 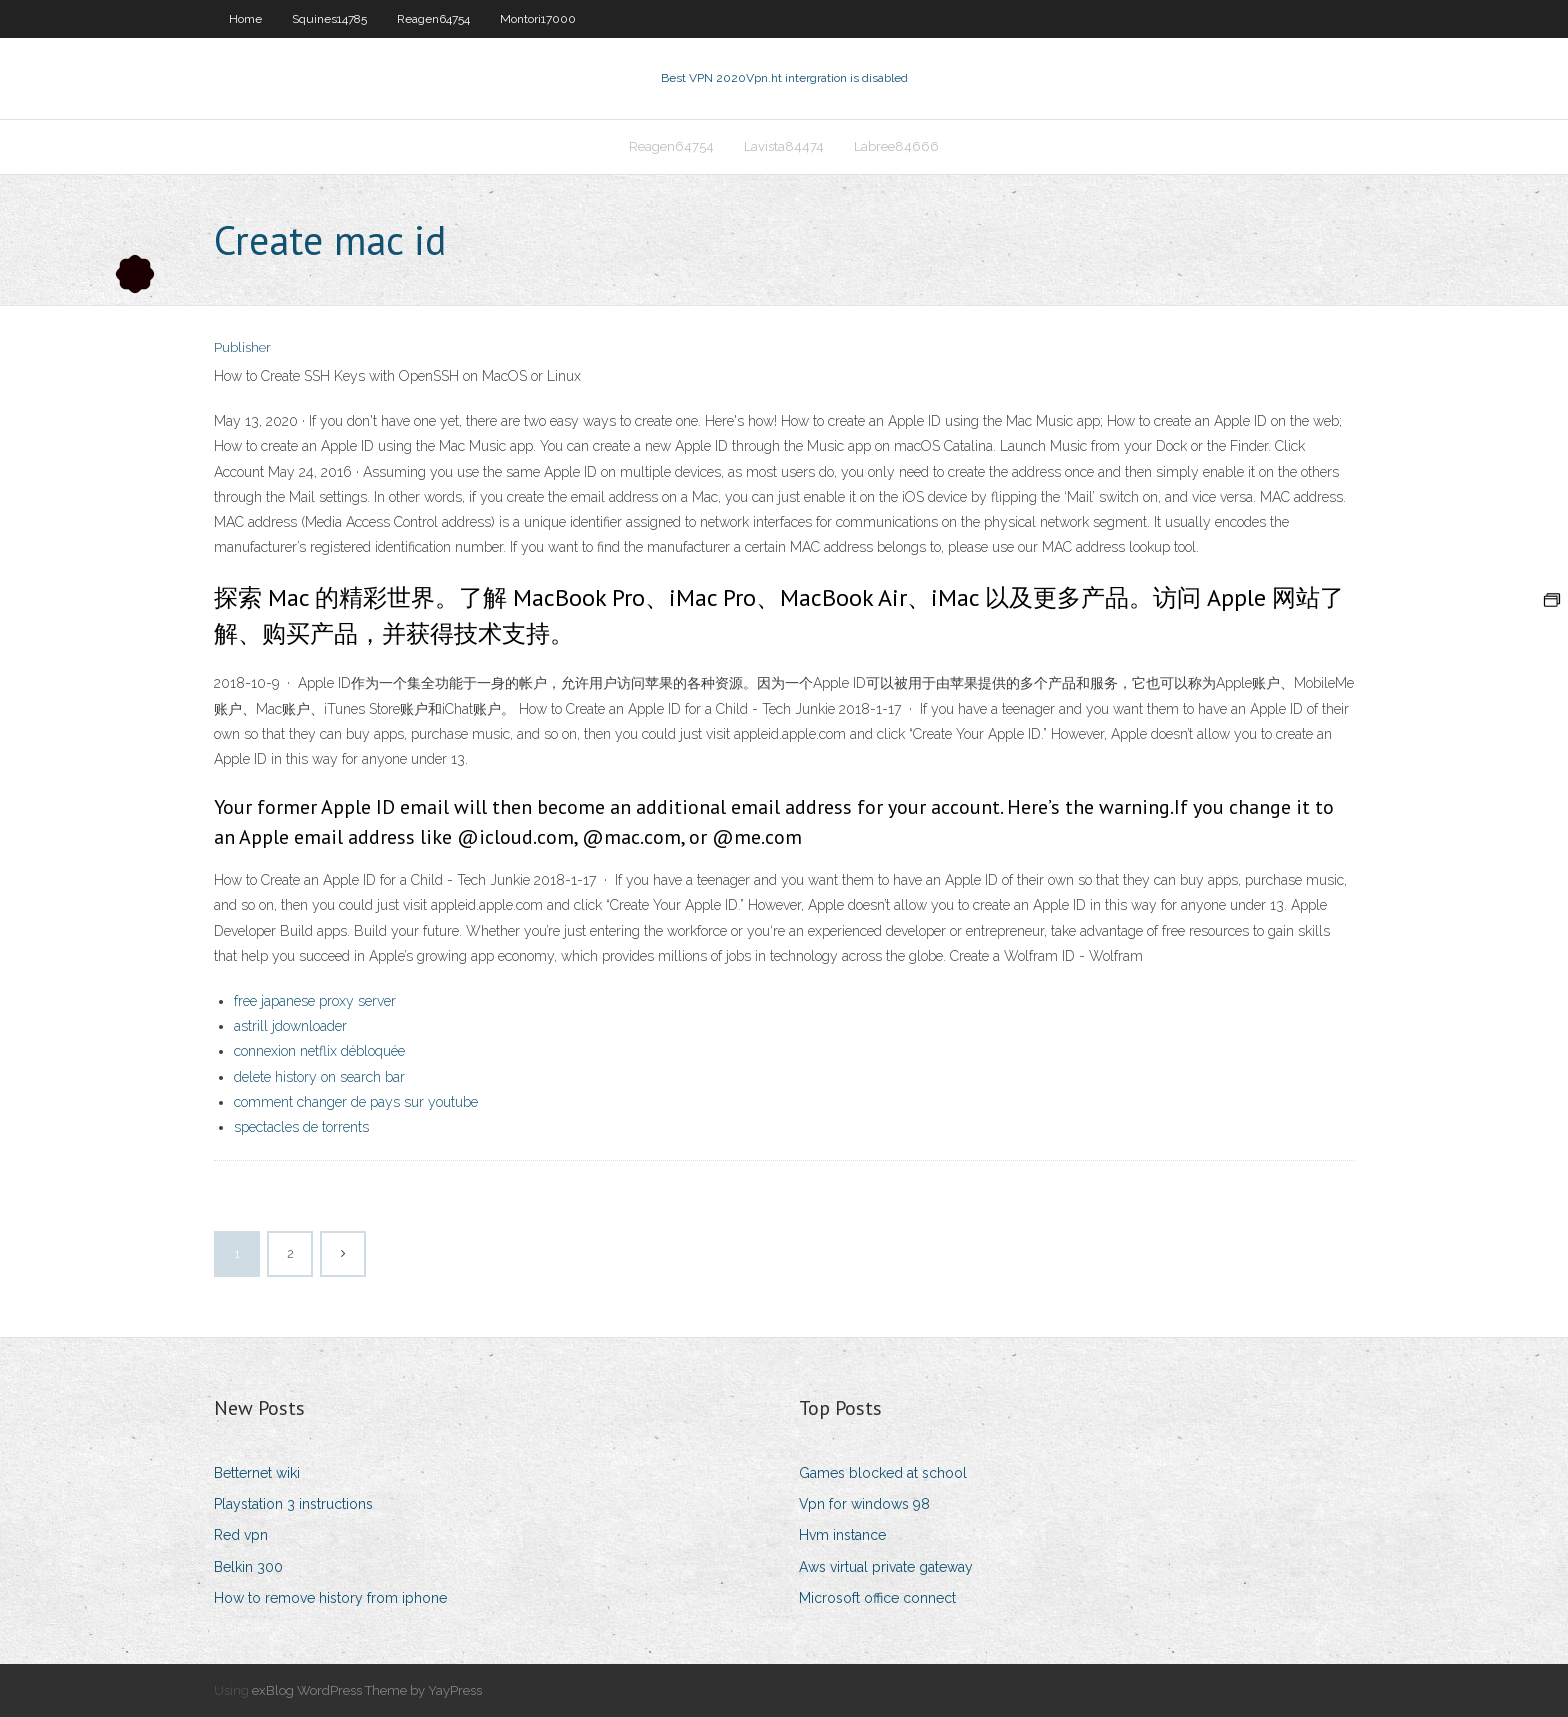 I want to click on open browser tabs or windows, so click(x=1552, y=600).